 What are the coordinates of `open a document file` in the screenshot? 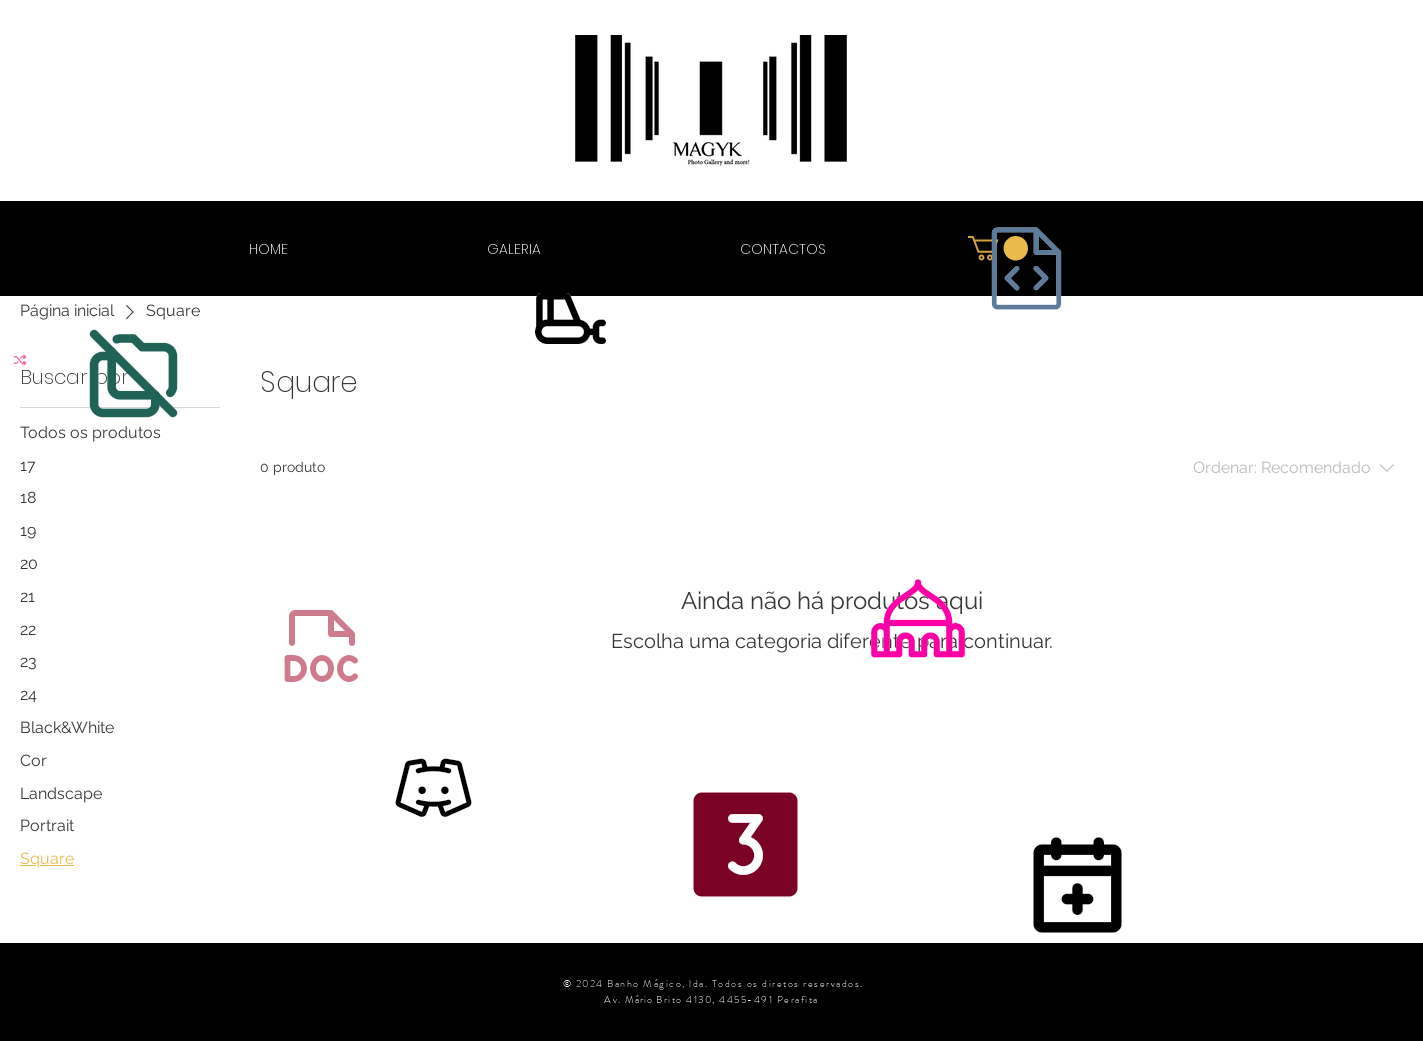 It's located at (322, 649).